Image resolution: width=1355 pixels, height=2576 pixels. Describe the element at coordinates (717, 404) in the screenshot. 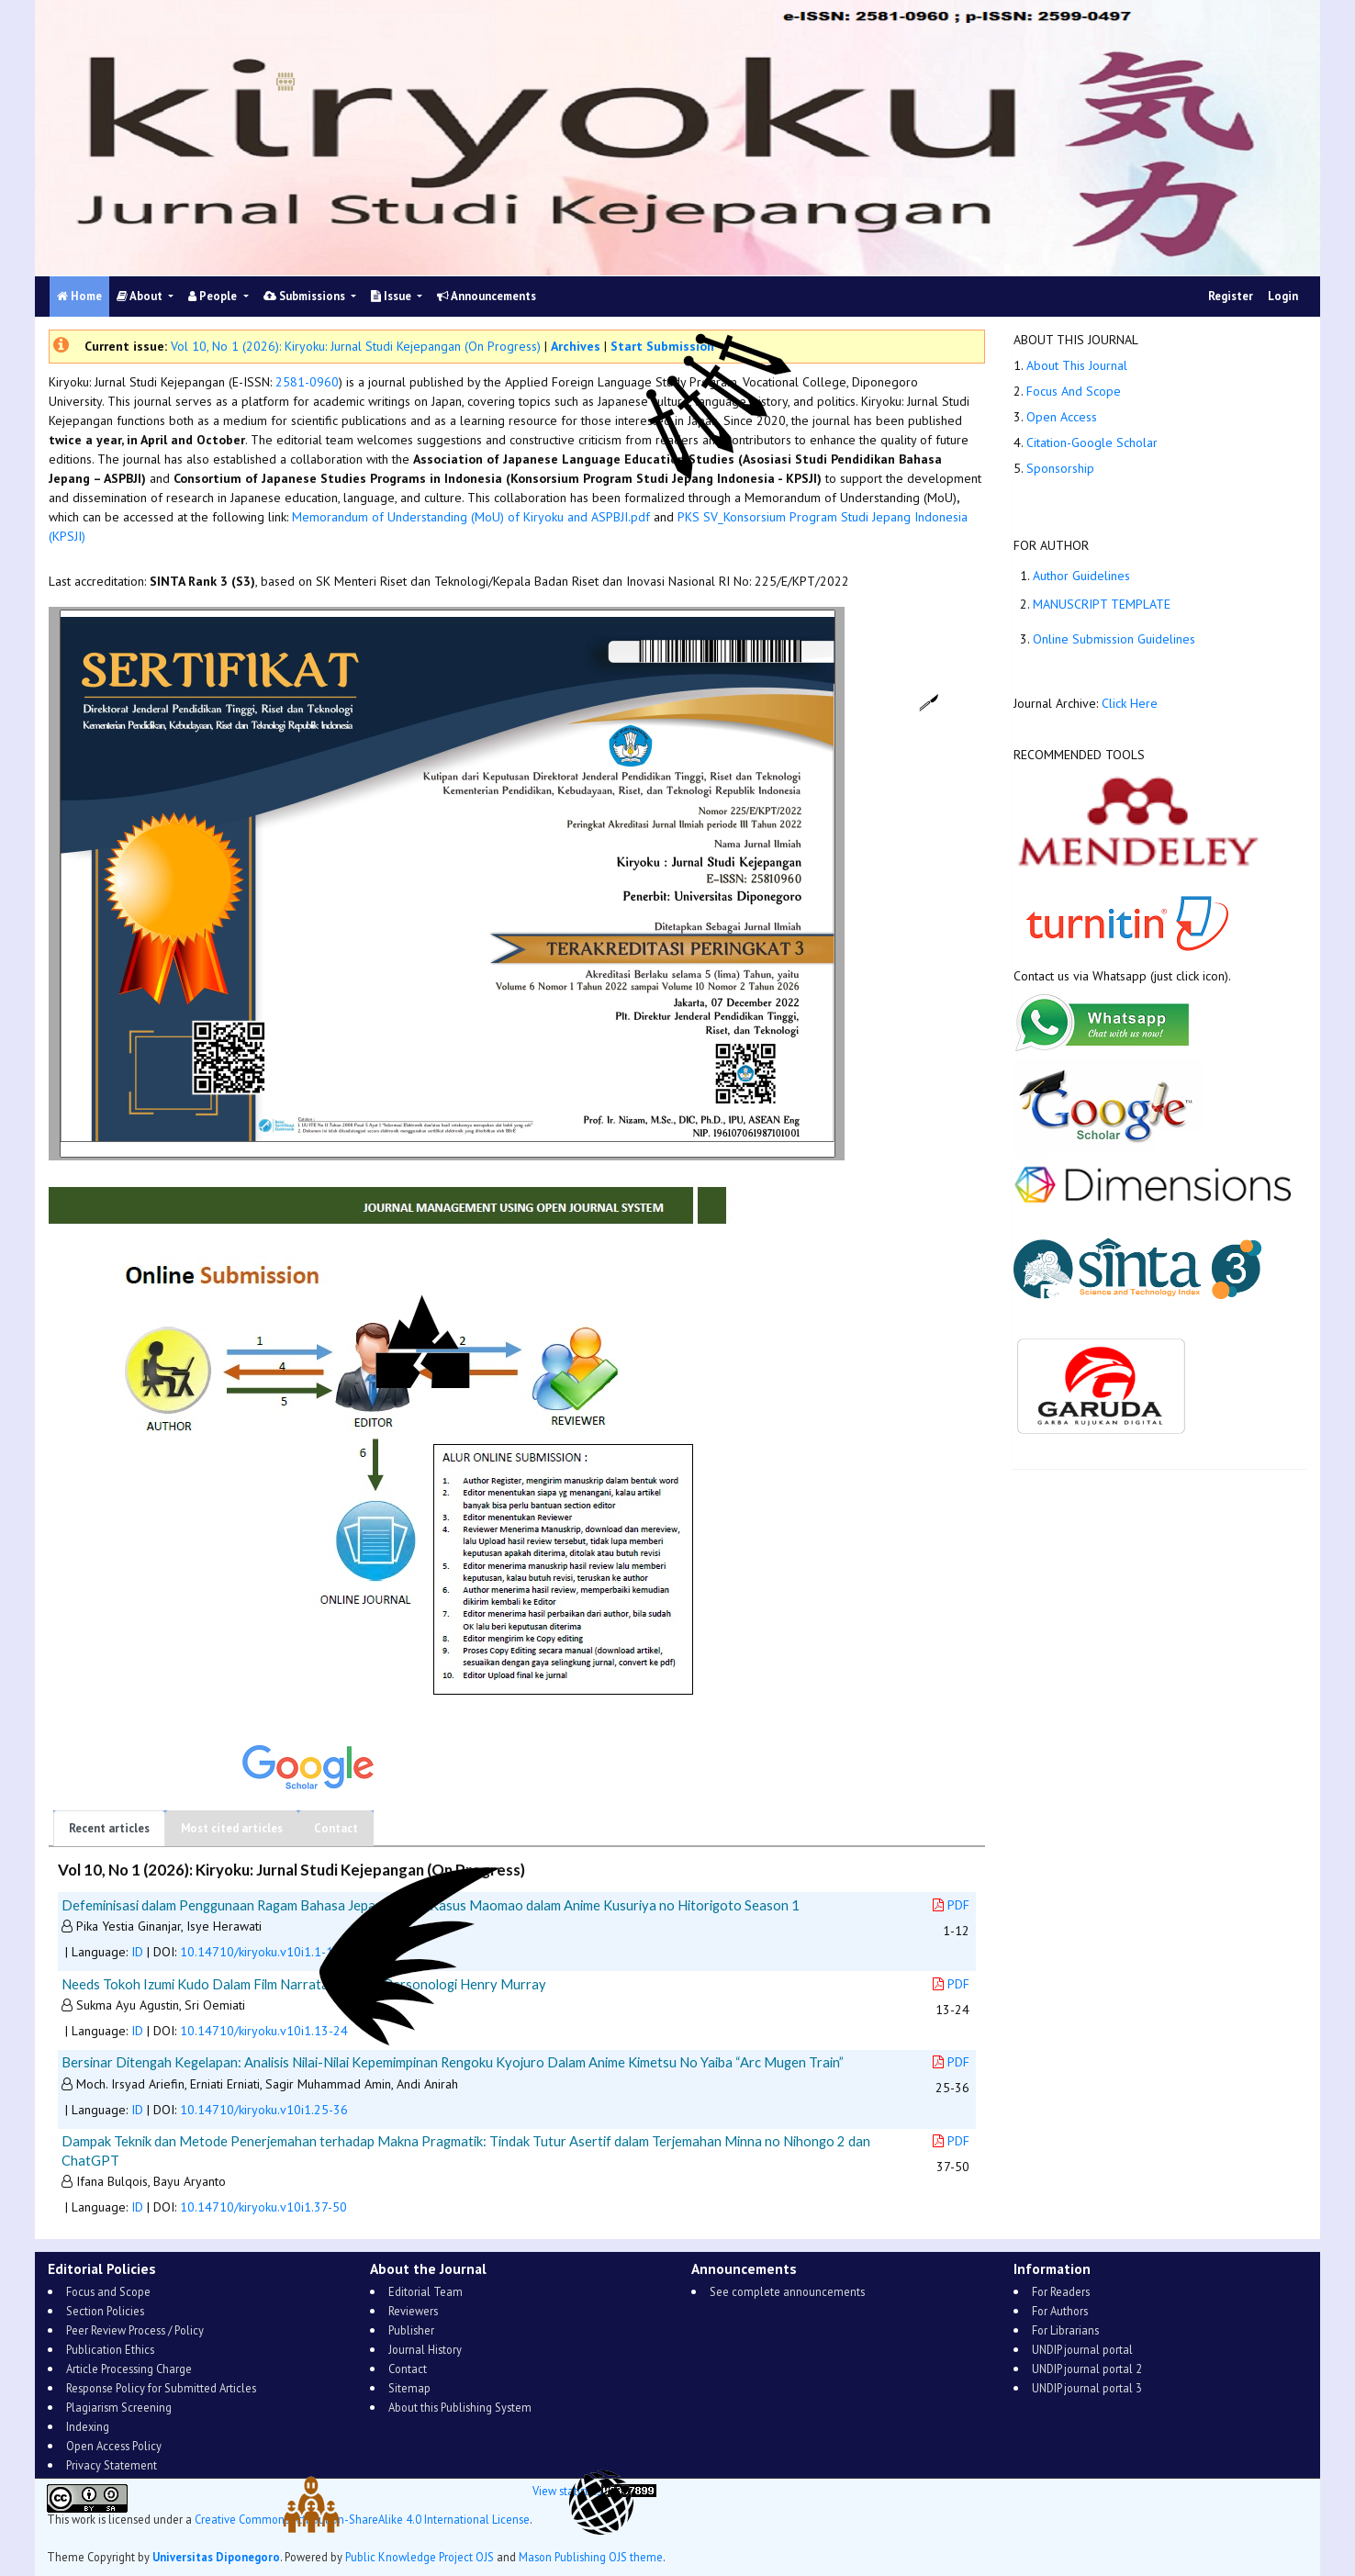

I see `access weapon inventory or armory` at that location.